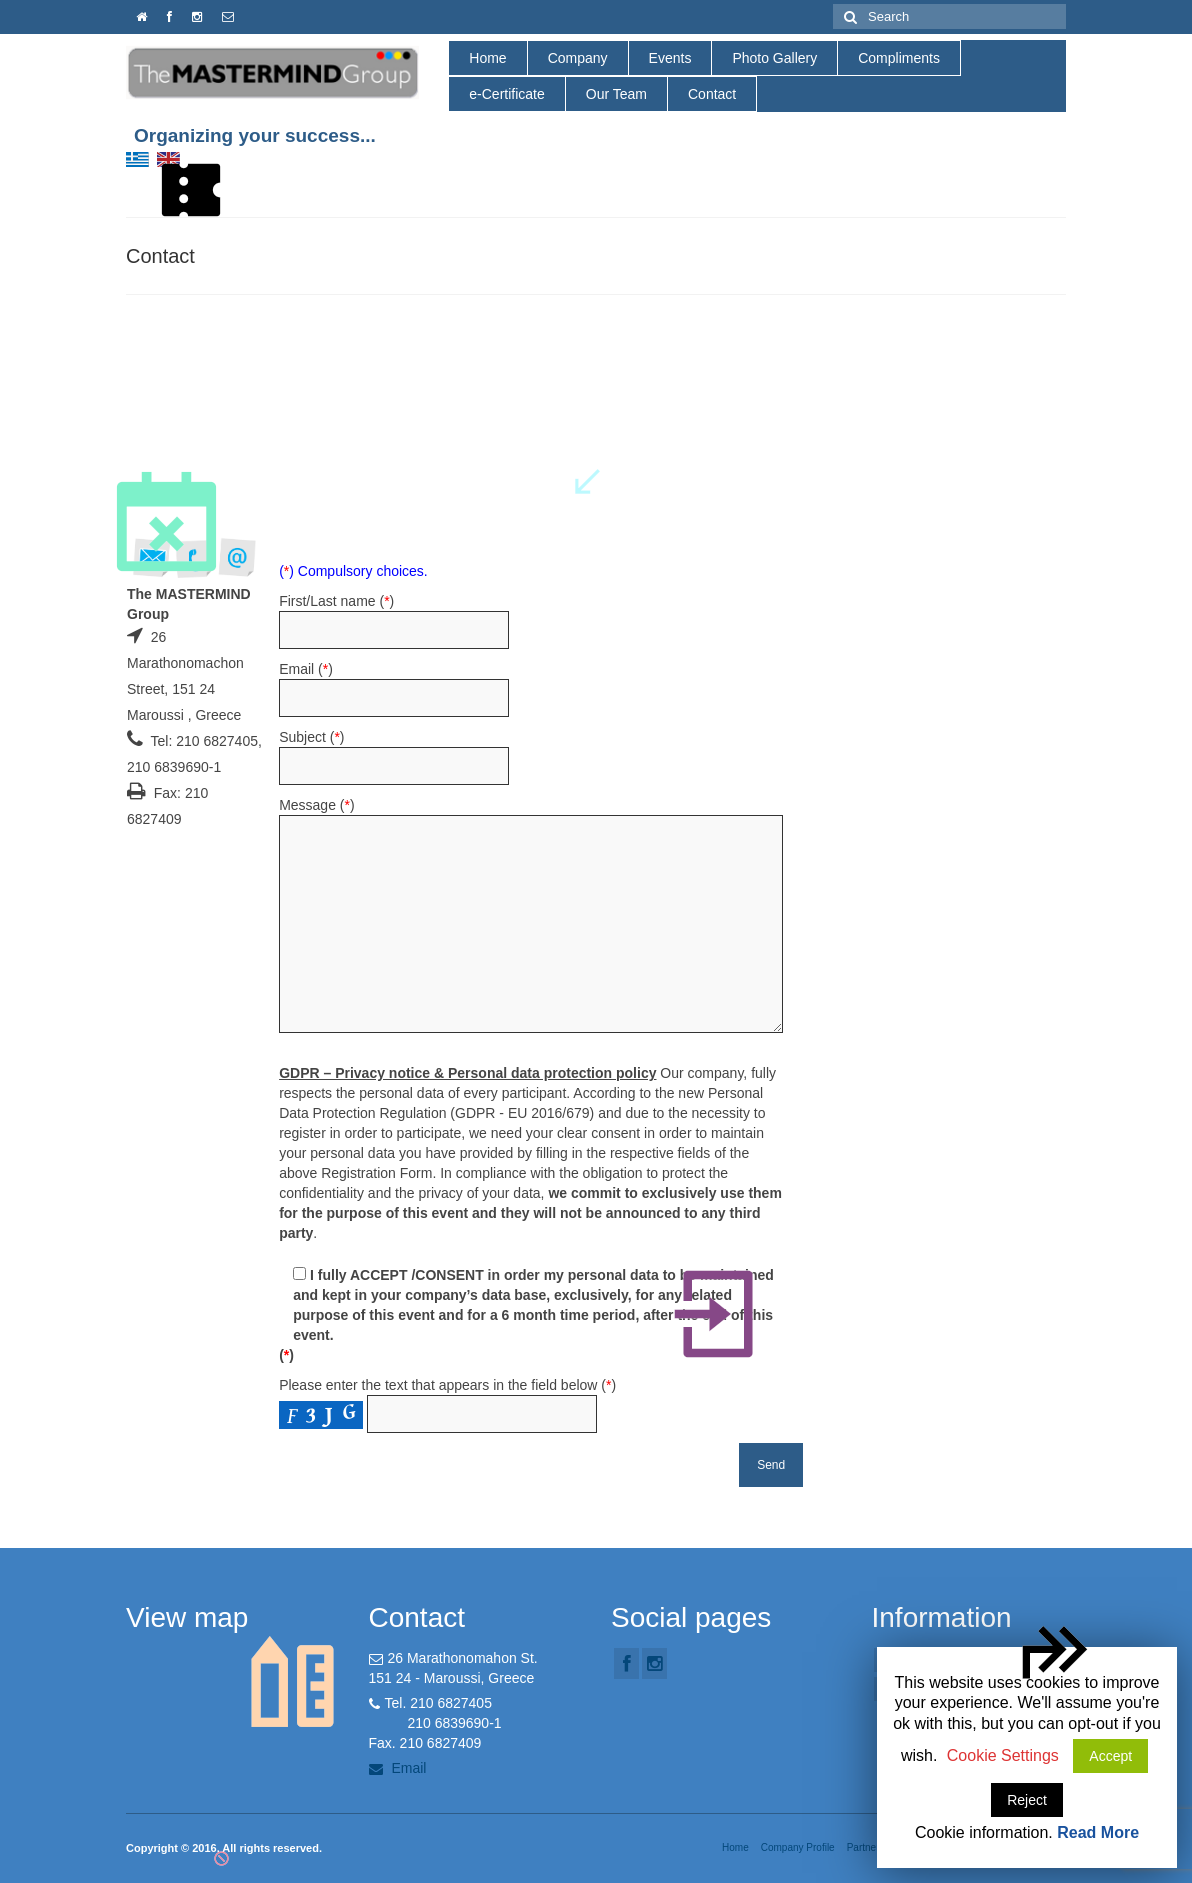  What do you see at coordinates (191, 190) in the screenshot?
I see `view available coupons or discounts` at bounding box center [191, 190].